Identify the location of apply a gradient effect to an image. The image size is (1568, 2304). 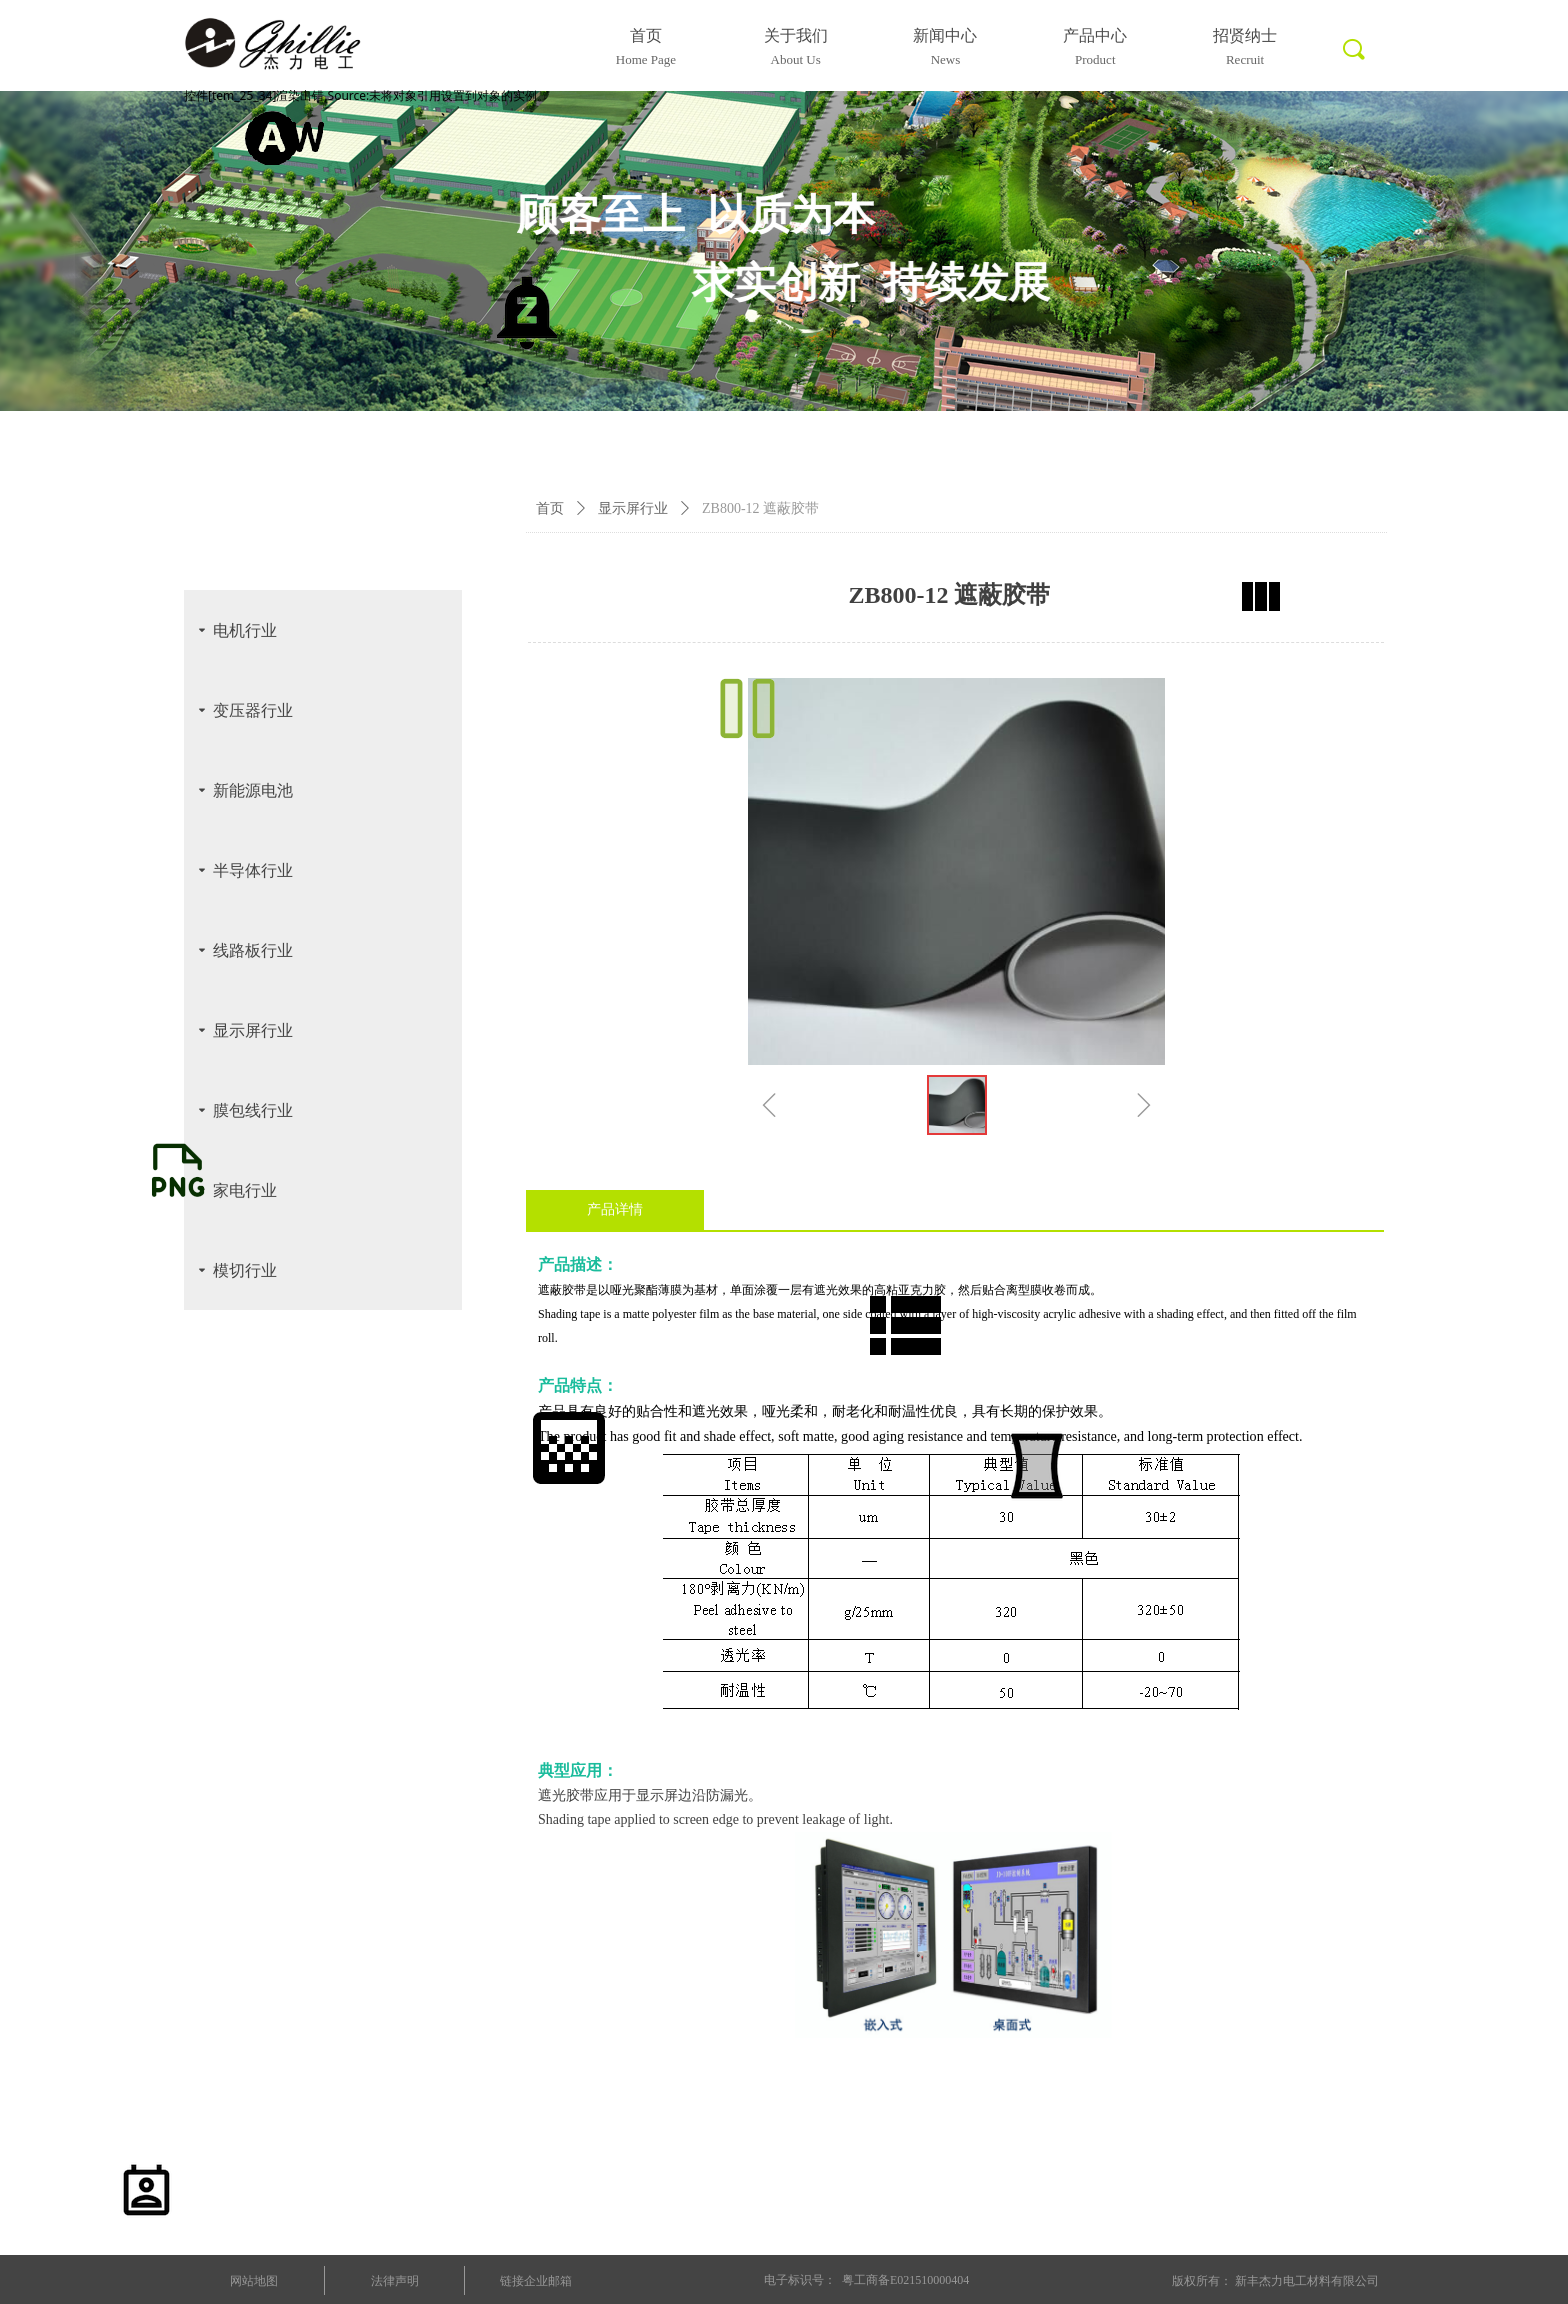
(569, 1448).